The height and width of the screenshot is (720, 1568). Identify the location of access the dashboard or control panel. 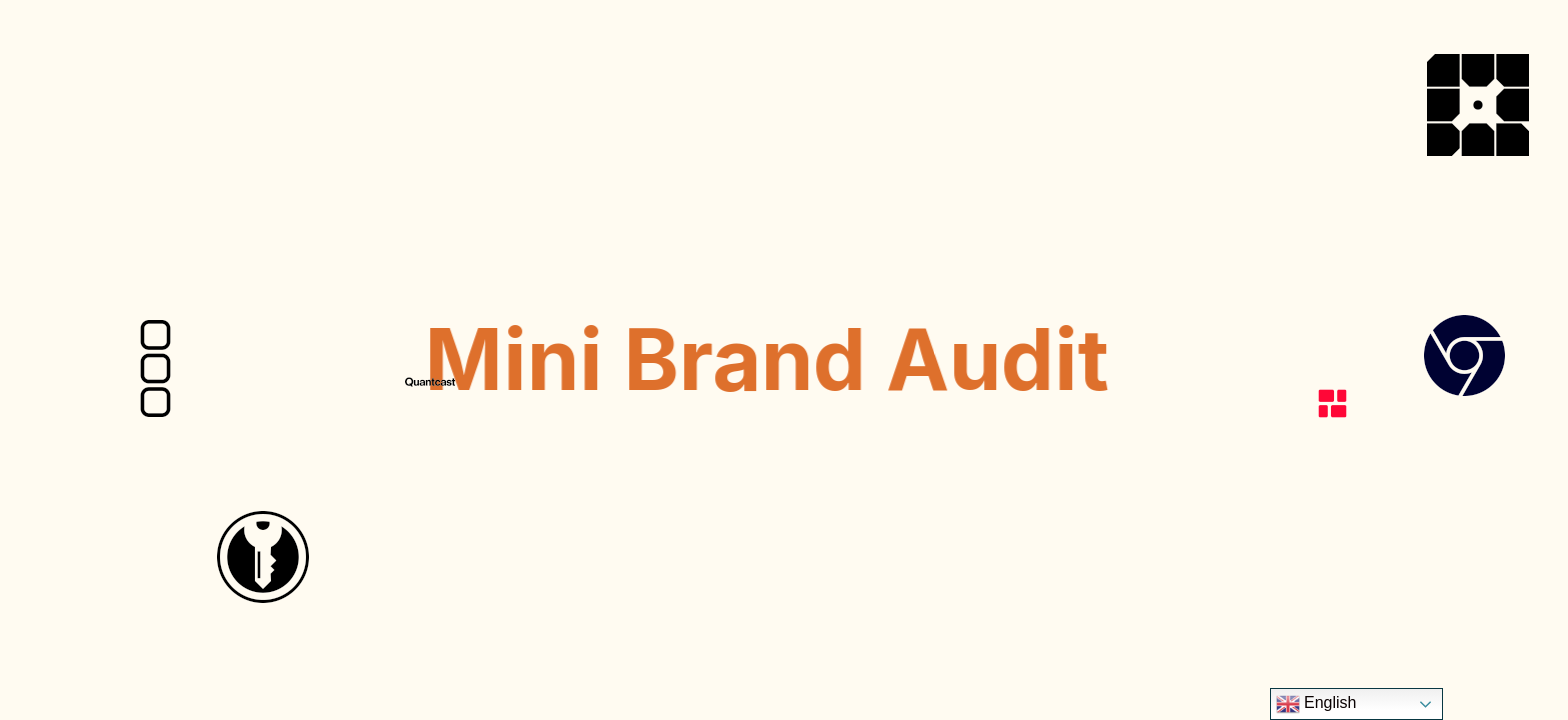
(1332, 403).